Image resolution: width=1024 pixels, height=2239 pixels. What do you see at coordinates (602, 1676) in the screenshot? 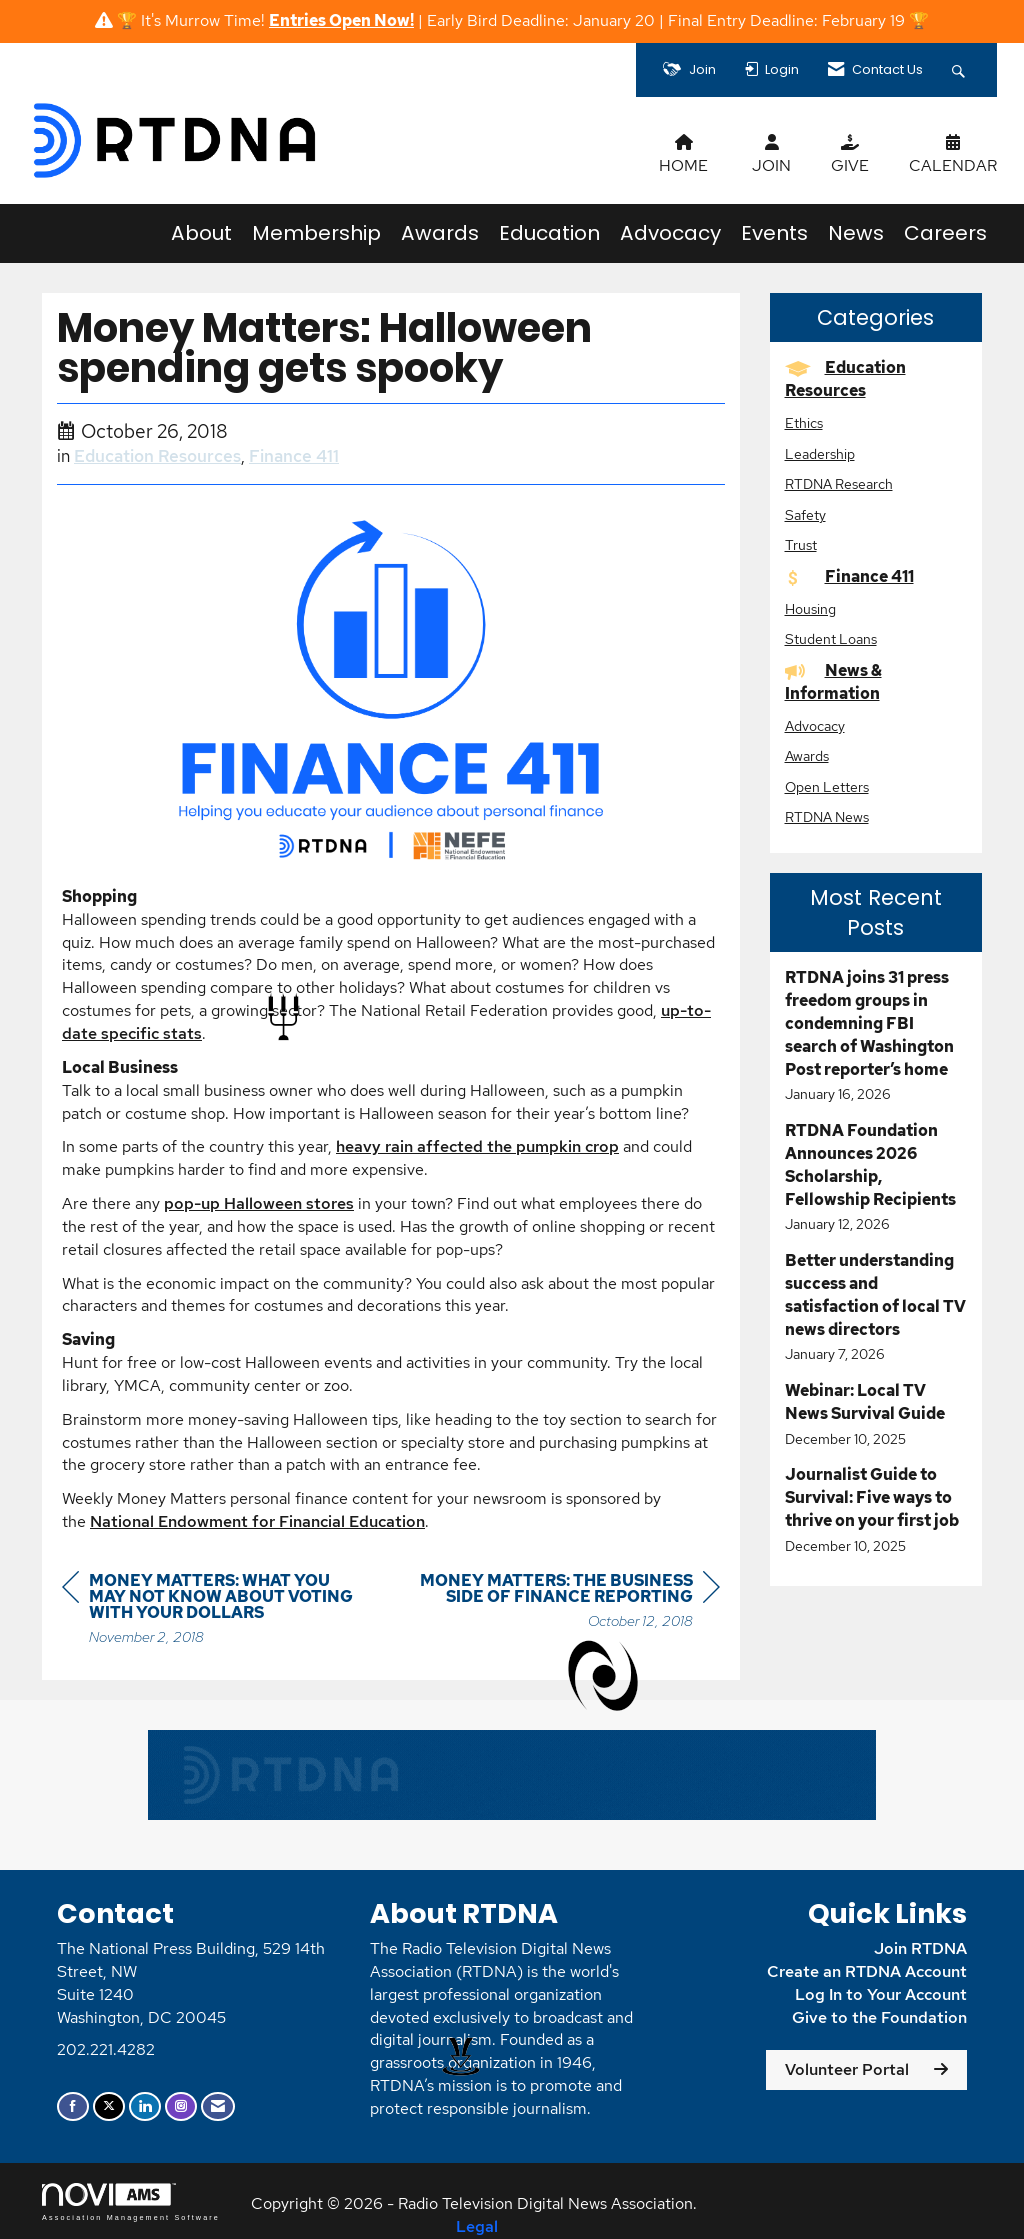
I see `activate focus or concentration mode` at bounding box center [602, 1676].